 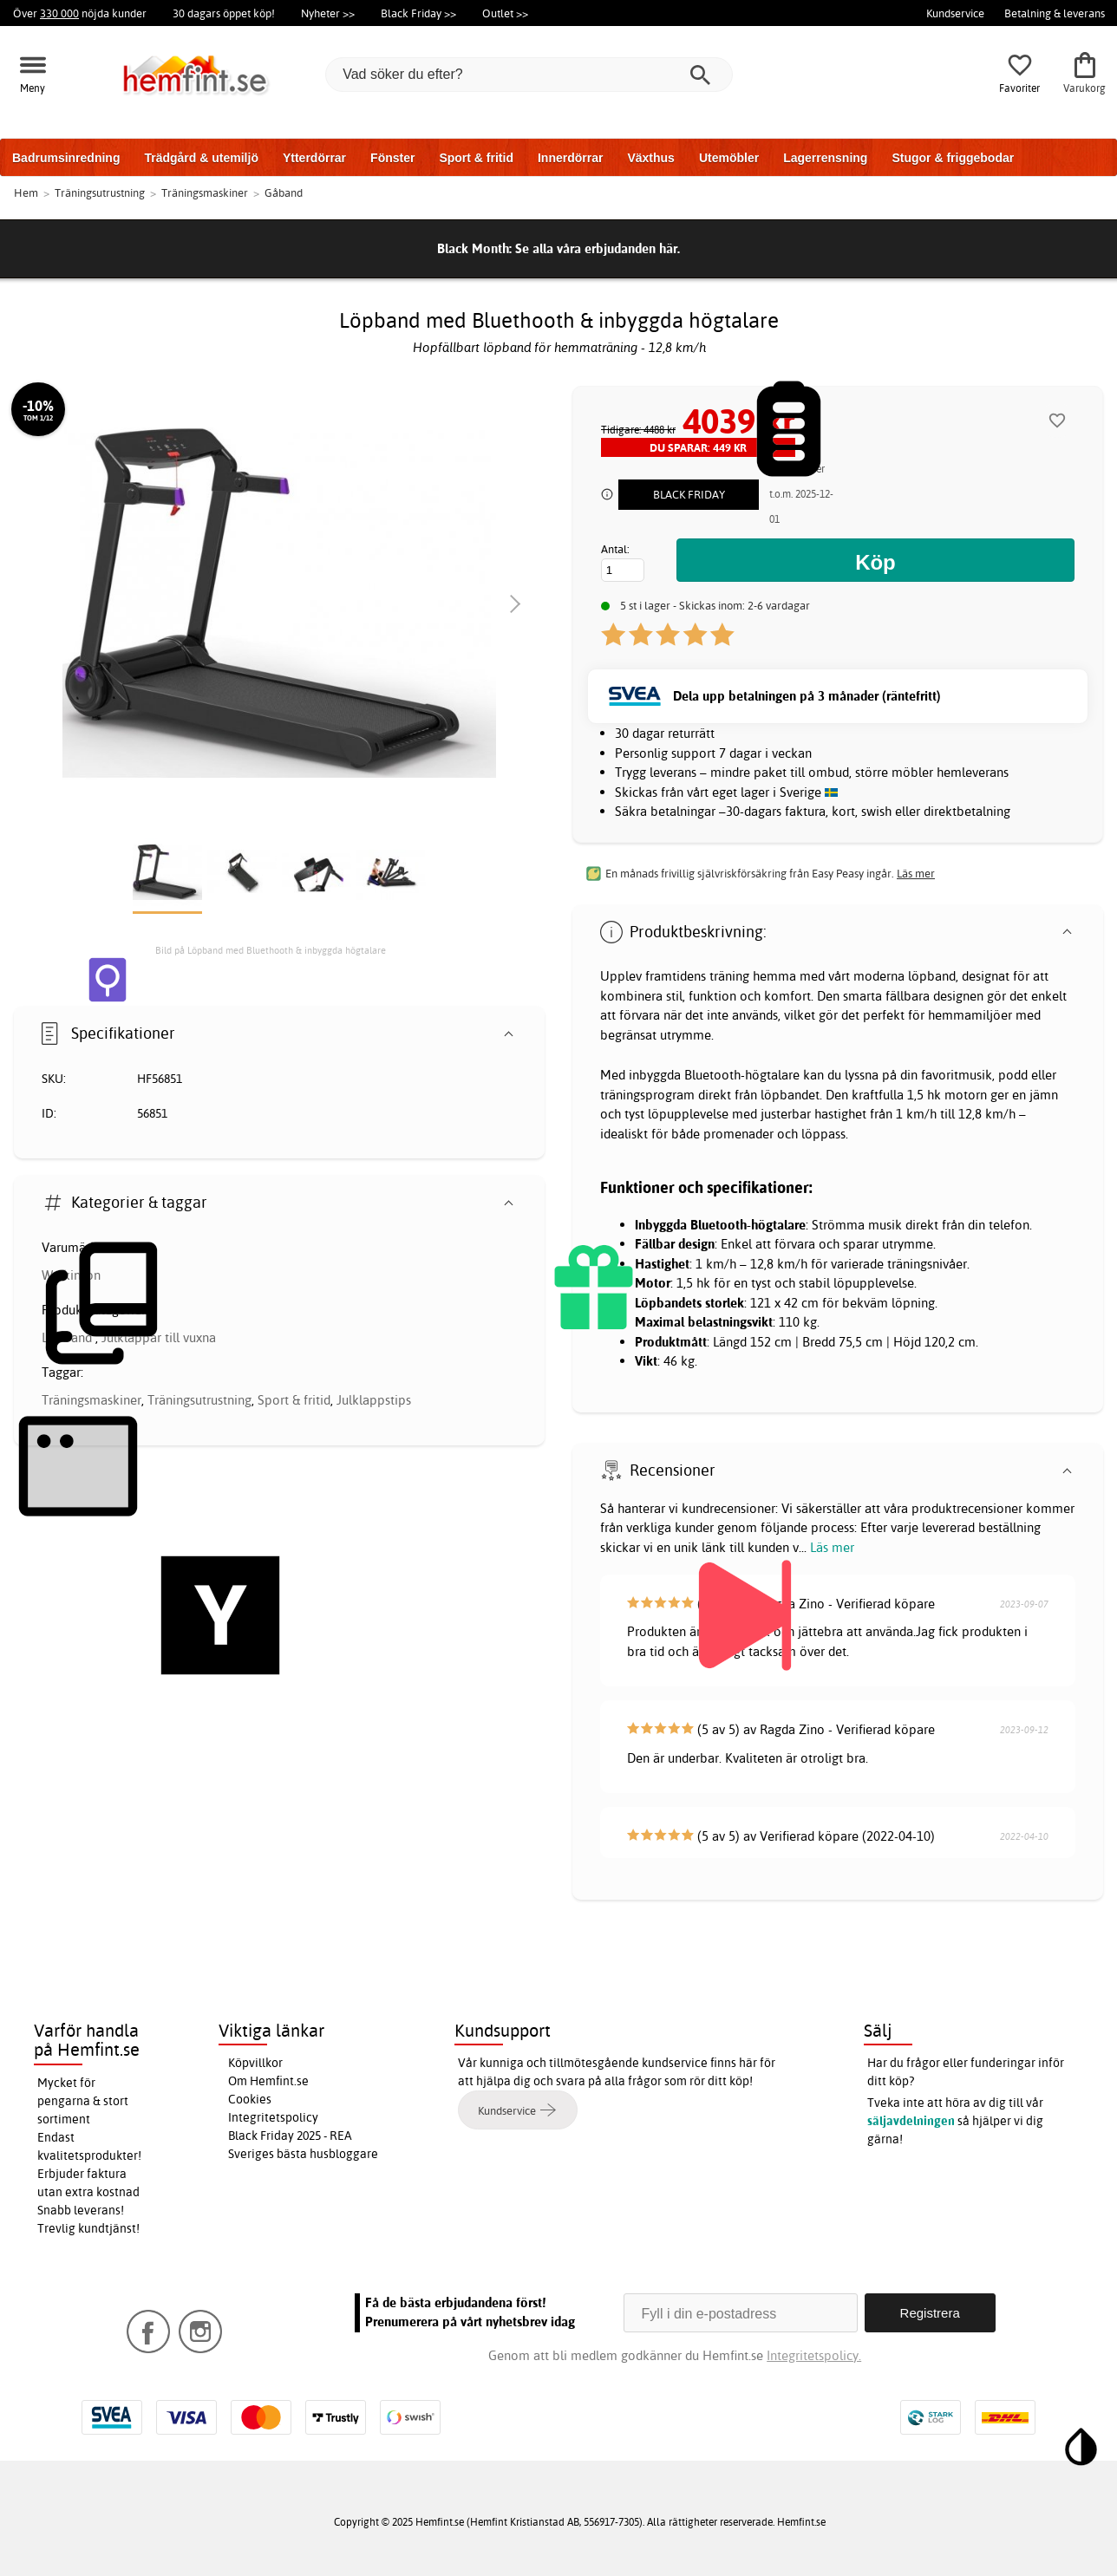 I want to click on toggle color inversion or contrast settings, so click(x=1081, y=2446).